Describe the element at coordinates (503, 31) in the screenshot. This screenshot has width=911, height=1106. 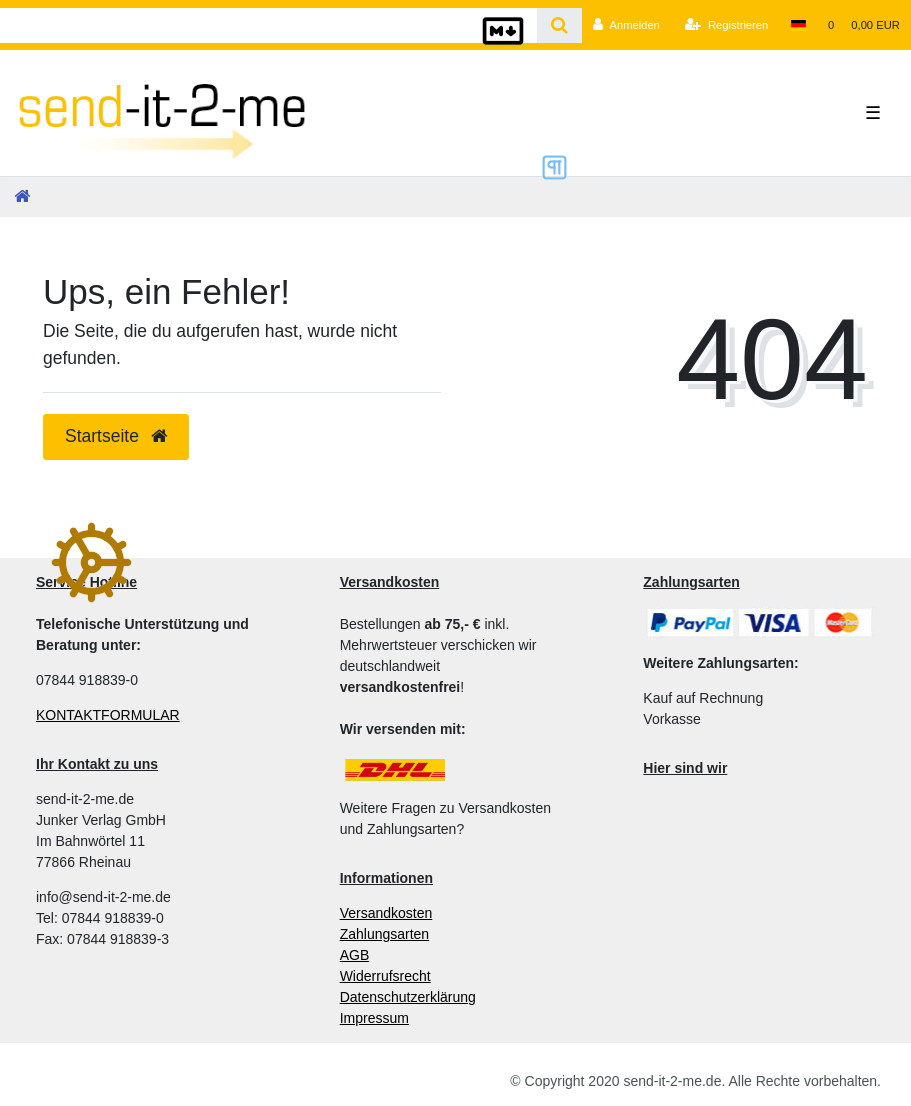
I see `format text using markdown` at that location.